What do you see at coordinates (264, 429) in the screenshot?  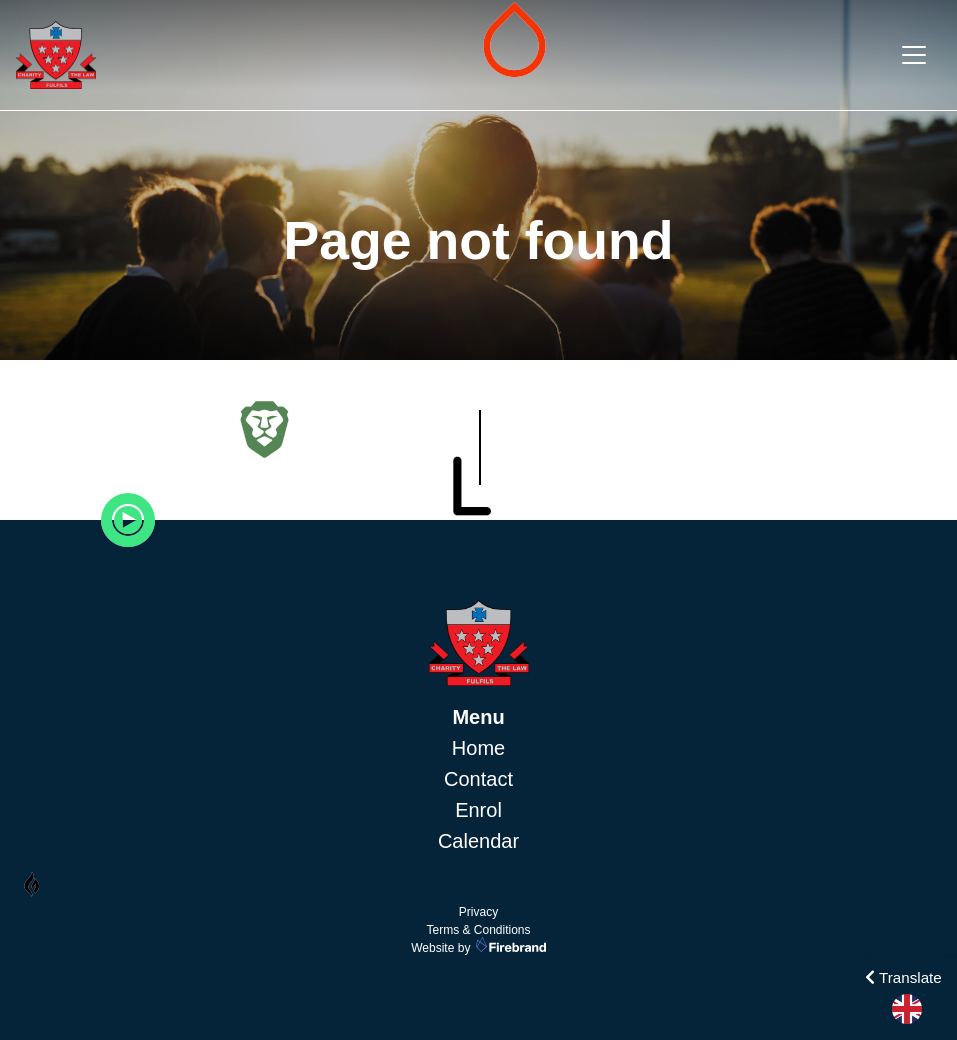 I see `open brave browser` at bounding box center [264, 429].